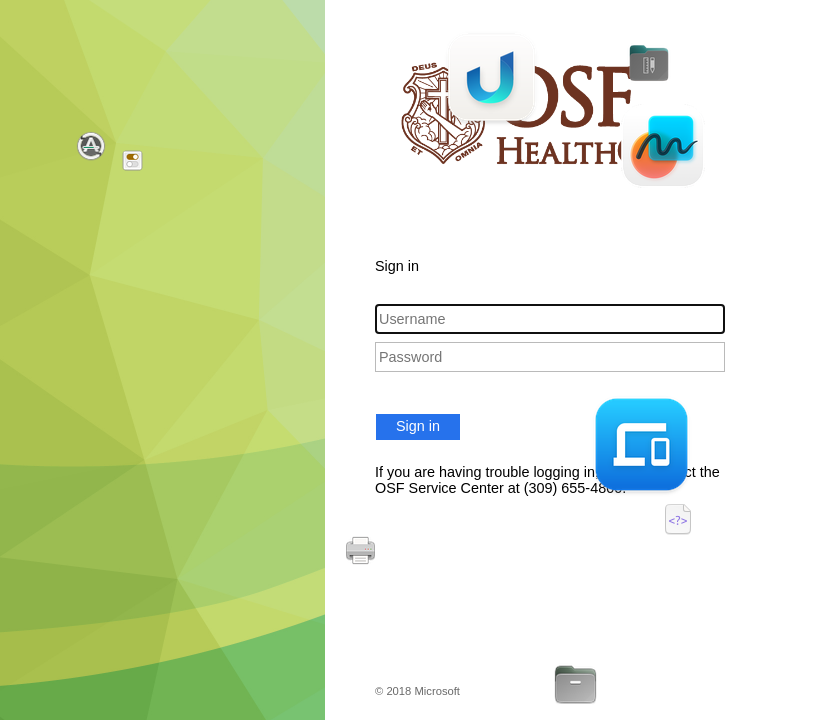 Image resolution: width=825 pixels, height=720 pixels. I want to click on open freeform app for brainstorming and sketching, so click(663, 146).